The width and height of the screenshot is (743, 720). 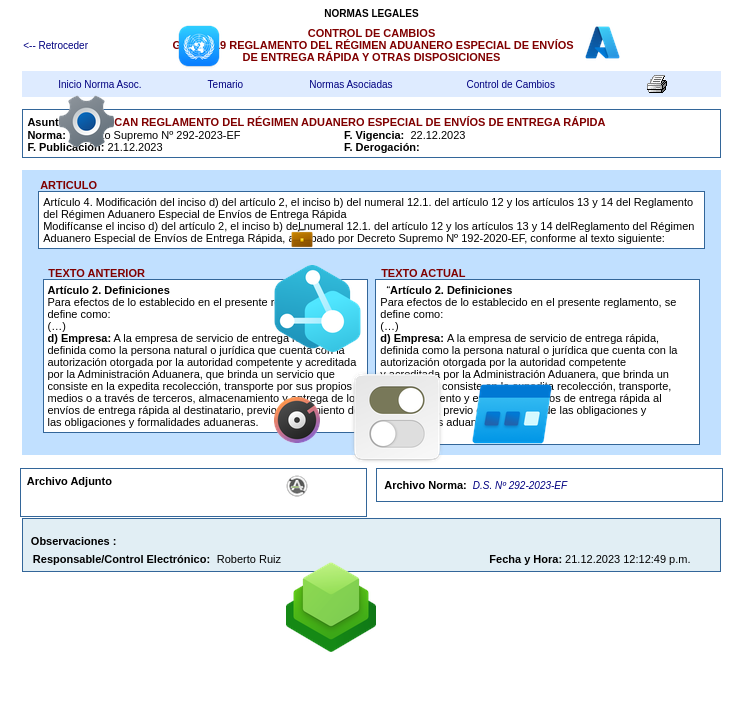 What do you see at coordinates (297, 420) in the screenshot?
I see `open groove music app` at bounding box center [297, 420].